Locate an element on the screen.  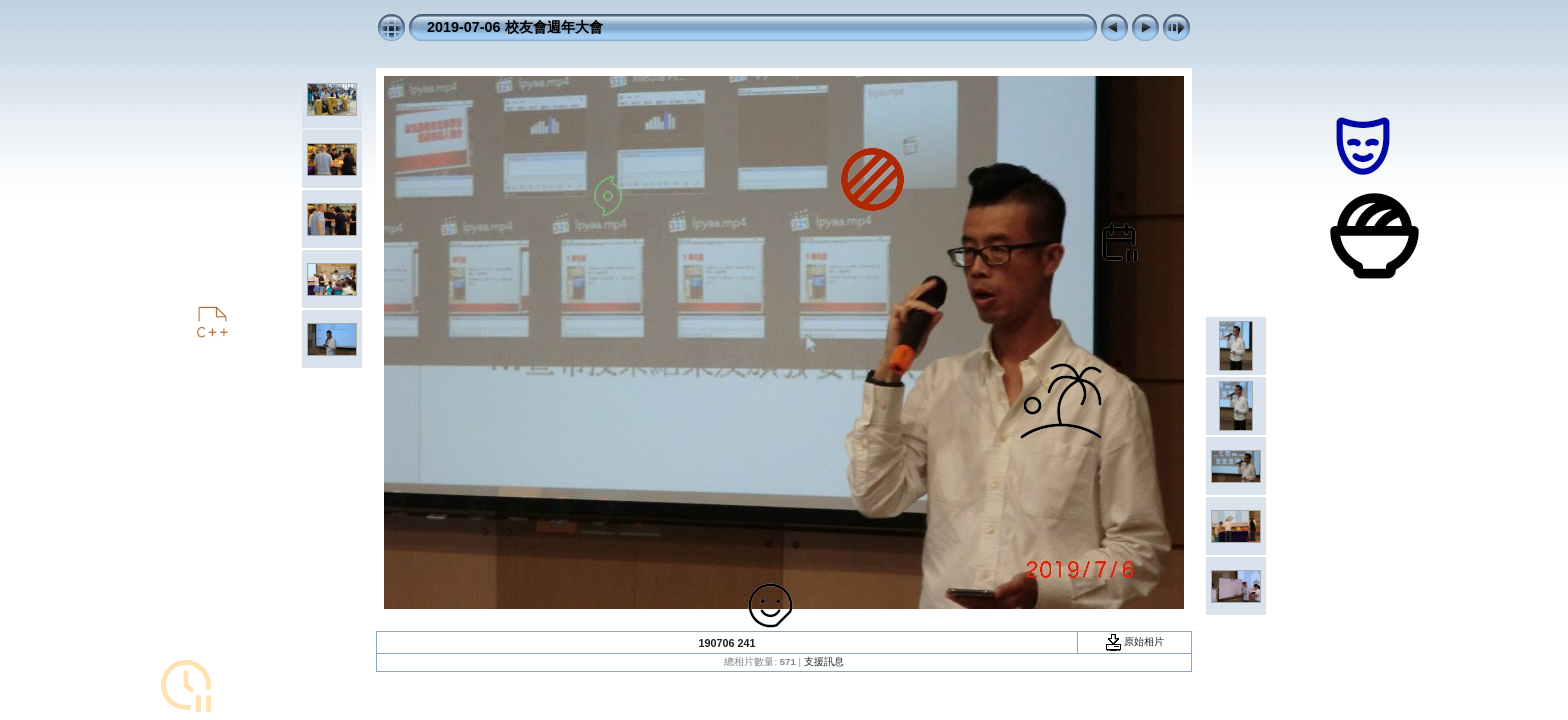
access theater or entertainment content is located at coordinates (1363, 144).